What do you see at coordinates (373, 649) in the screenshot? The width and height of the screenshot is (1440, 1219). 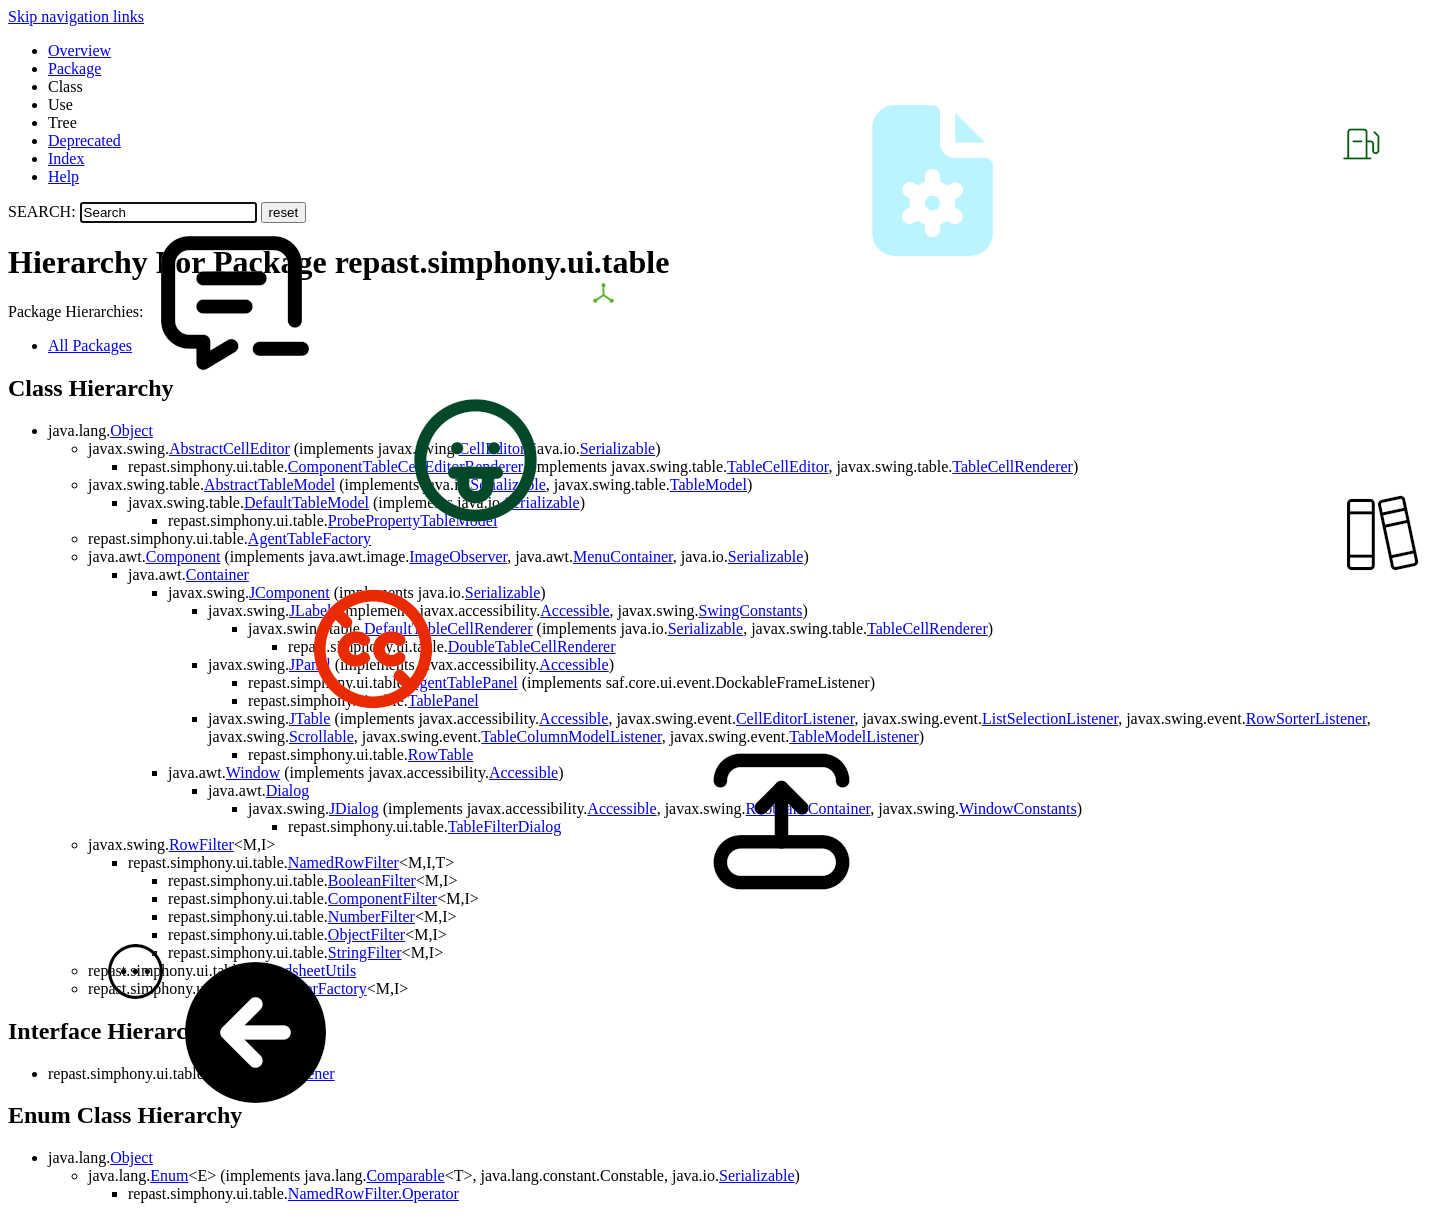 I see `indicates content is not available under creative commons license` at bounding box center [373, 649].